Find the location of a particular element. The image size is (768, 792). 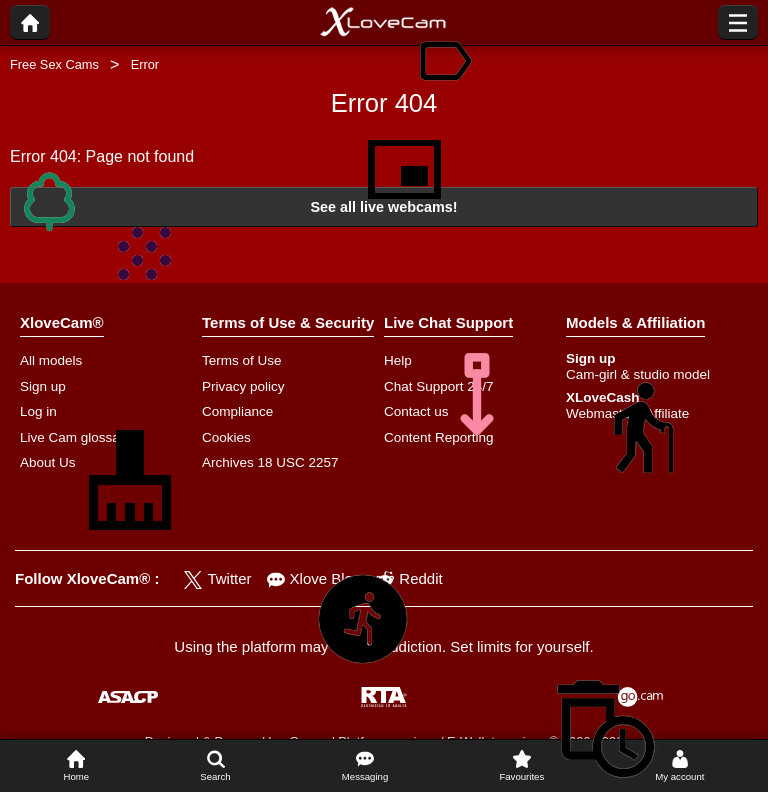

enable auto-delete for items after a set time is located at coordinates (606, 729).